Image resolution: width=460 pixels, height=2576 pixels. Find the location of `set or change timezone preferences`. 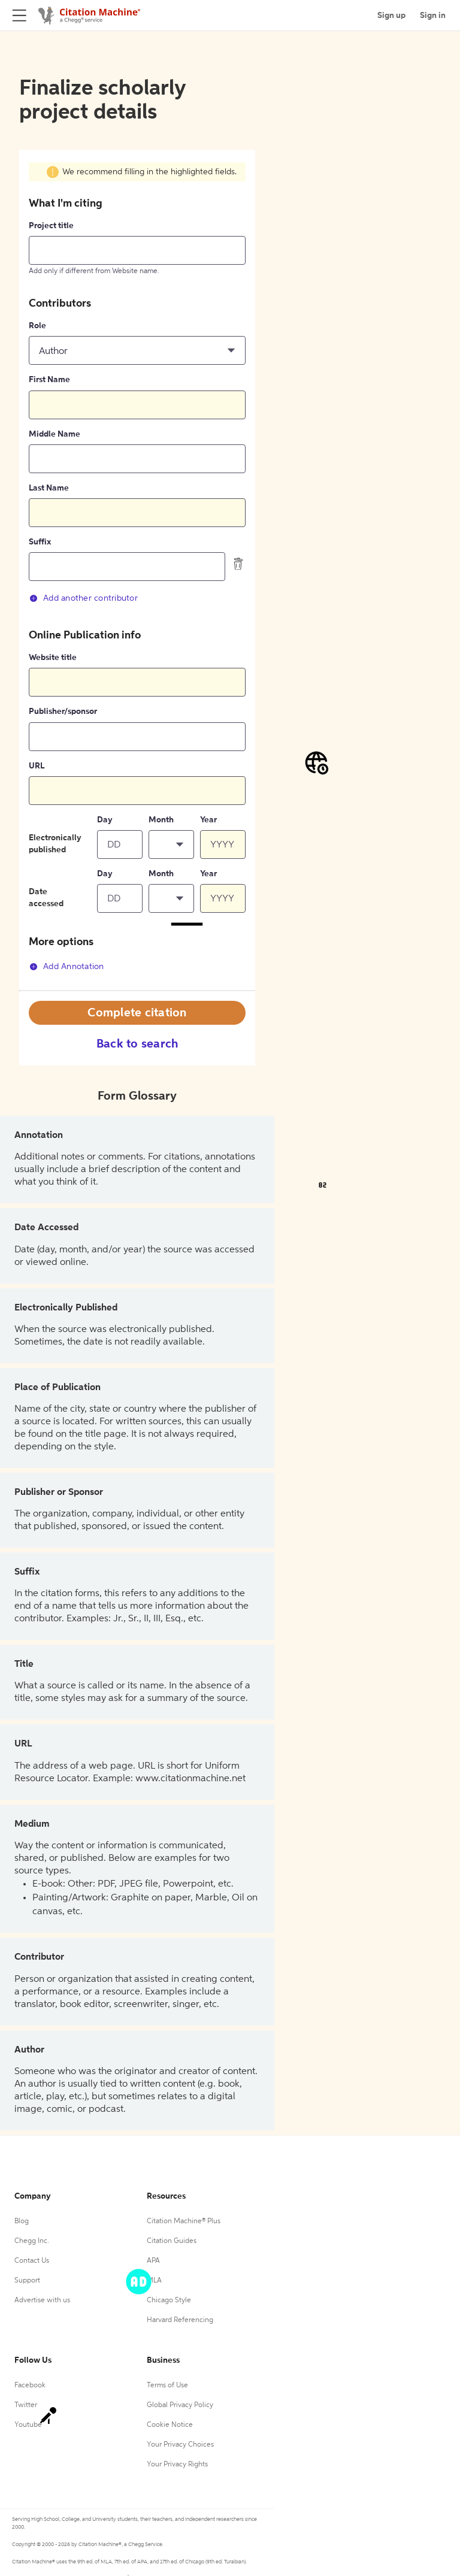

set or change timezone preferences is located at coordinates (316, 762).